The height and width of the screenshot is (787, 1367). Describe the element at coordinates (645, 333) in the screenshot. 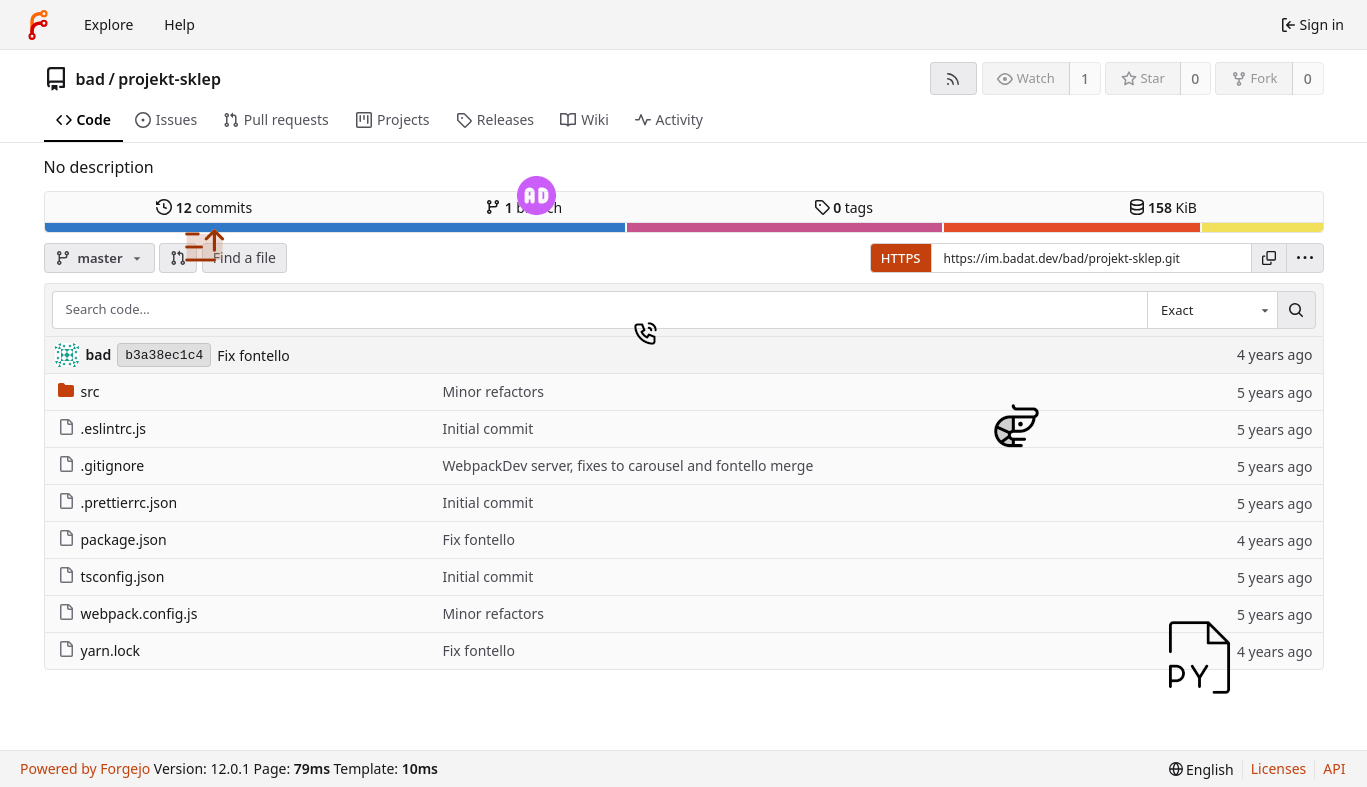

I see `make a phone call` at that location.